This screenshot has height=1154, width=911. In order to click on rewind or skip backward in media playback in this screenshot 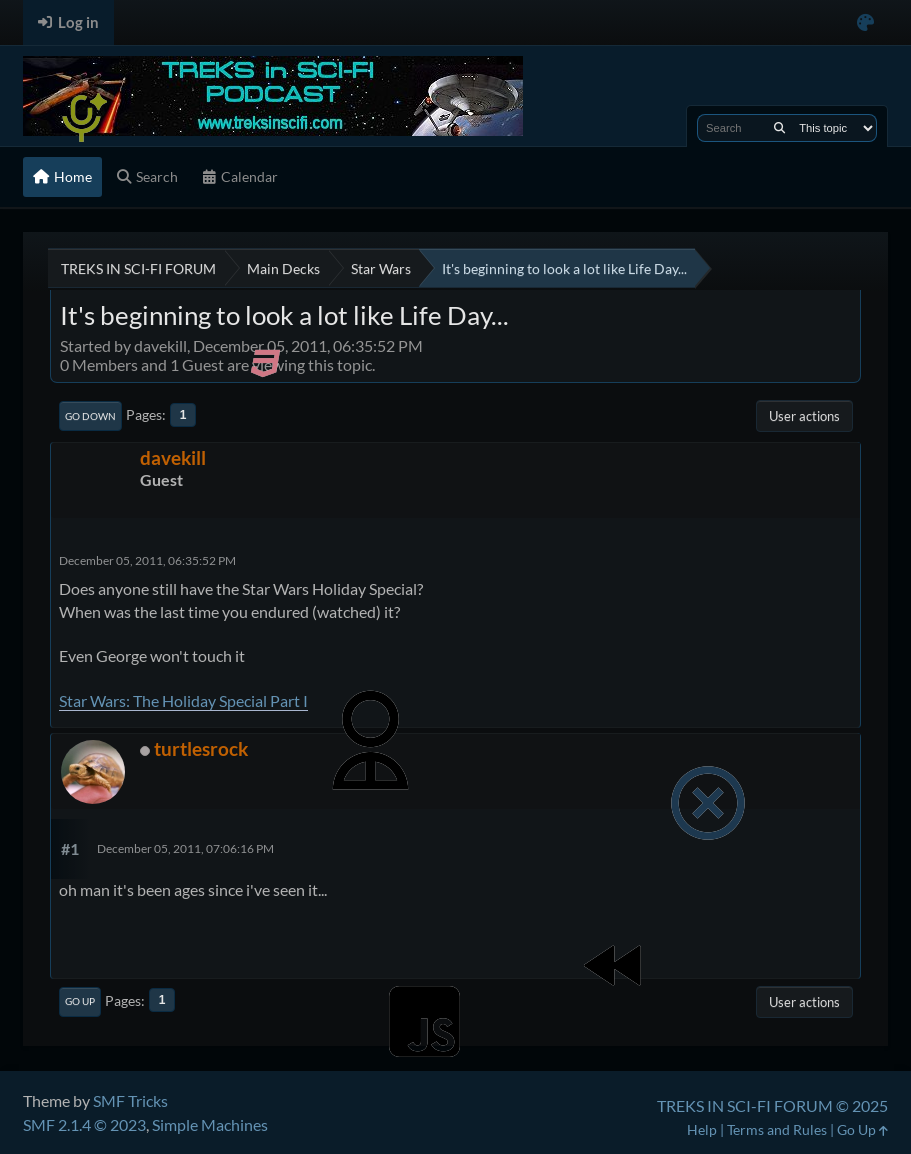, I will do `click(614, 965)`.